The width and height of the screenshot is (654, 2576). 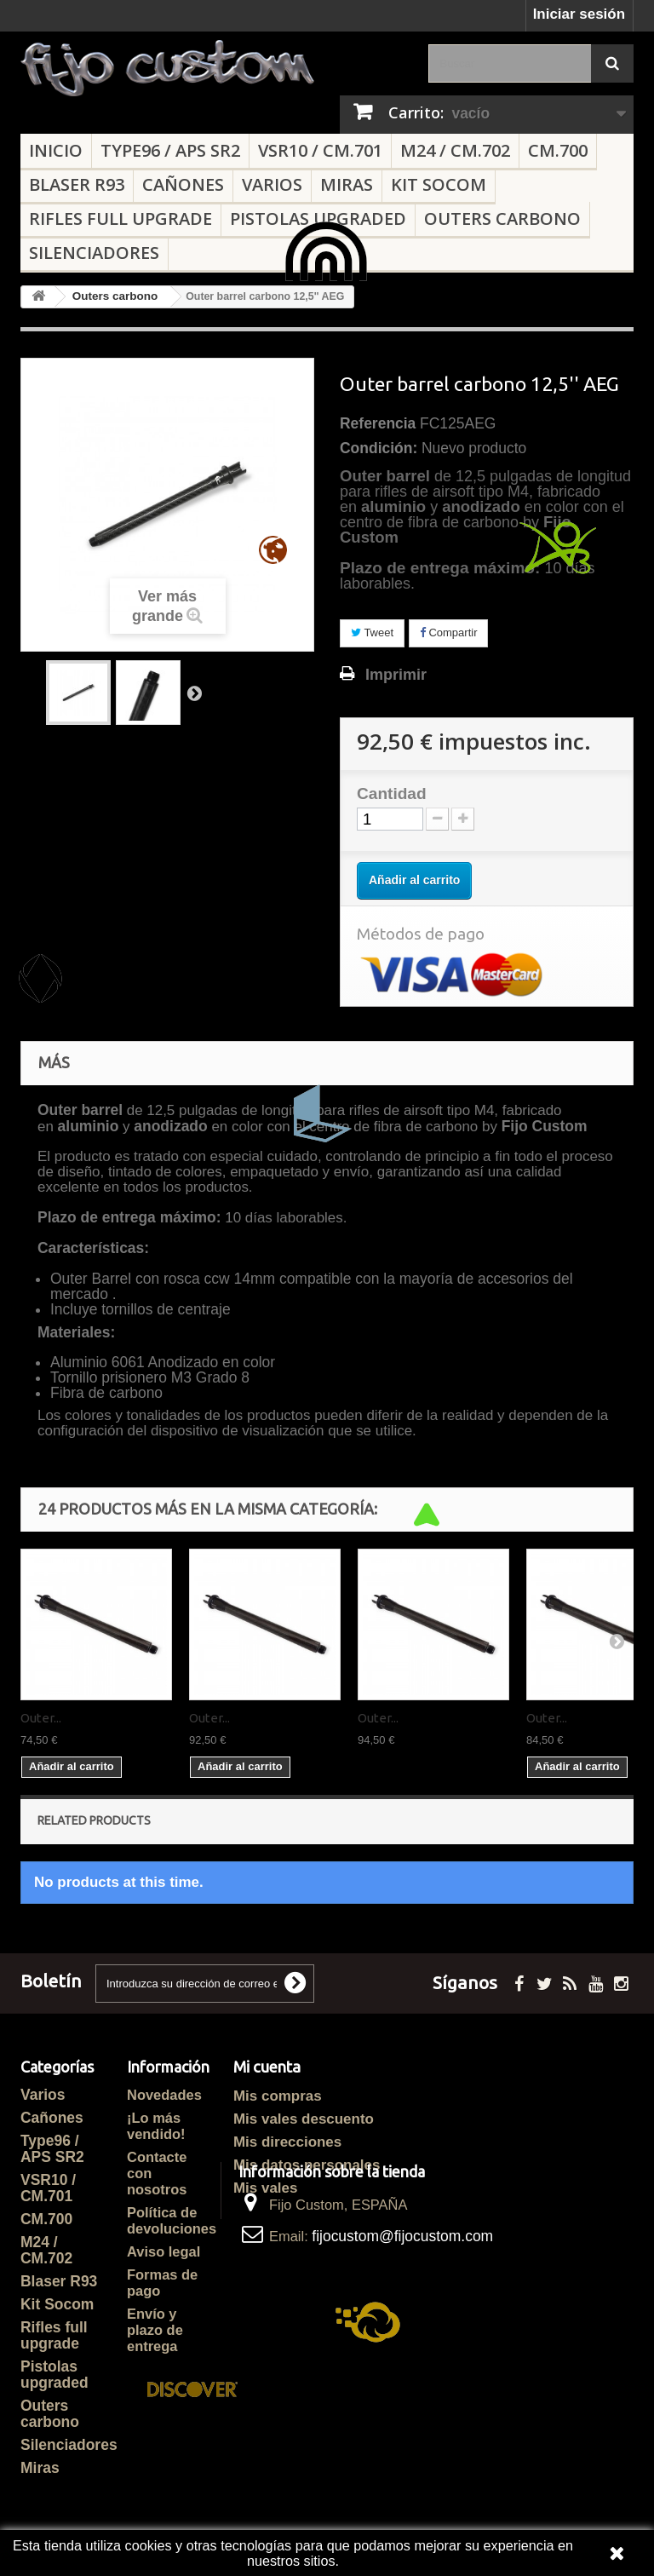 What do you see at coordinates (272, 549) in the screenshot?
I see `yaak app logo` at bounding box center [272, 549].